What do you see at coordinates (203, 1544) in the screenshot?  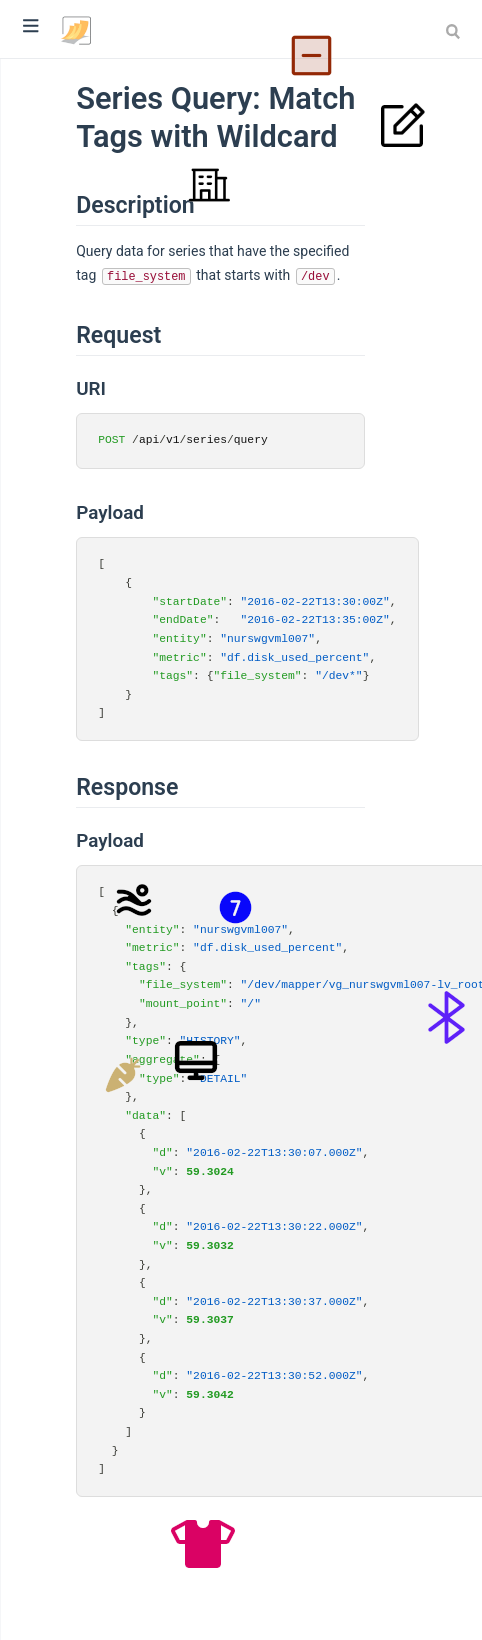 I see `browse clothing or apparel items` at bounding box center [203, 1544].